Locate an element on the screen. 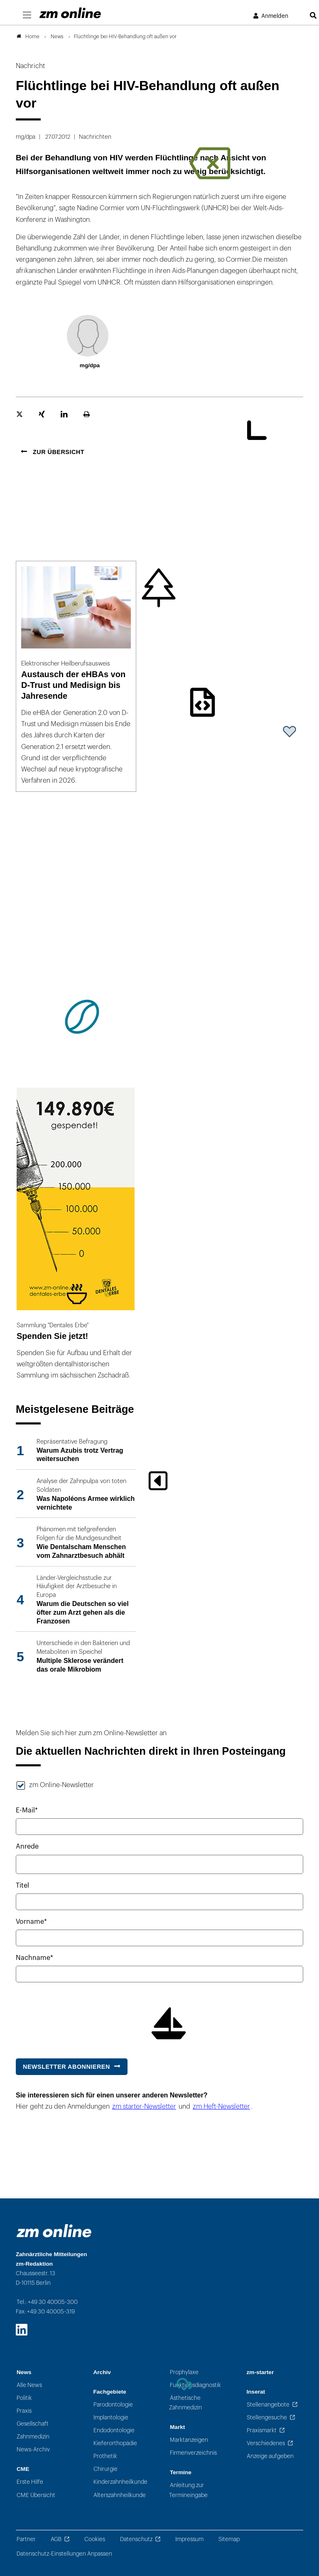 This screenshot has width=319, height=2576. add to favorites is located at coordinates (290, 731).